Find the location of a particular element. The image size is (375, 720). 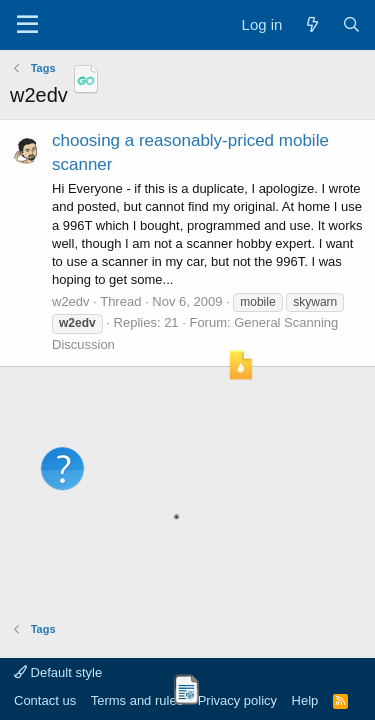

indicates a locked or protected item is located at coordinates (188, 504).